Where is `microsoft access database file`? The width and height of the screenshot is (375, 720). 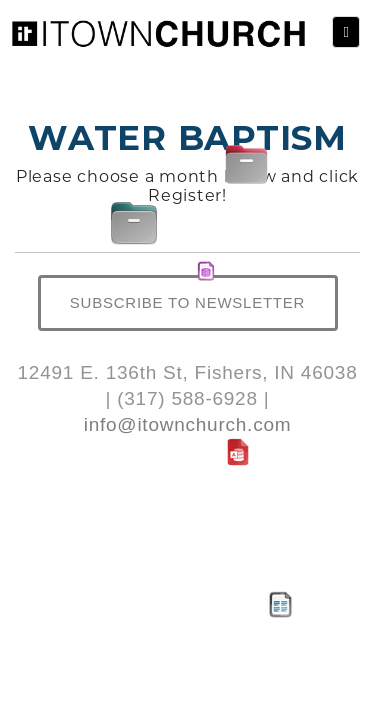
microsoft access database file is located at coordinates (238, 452).